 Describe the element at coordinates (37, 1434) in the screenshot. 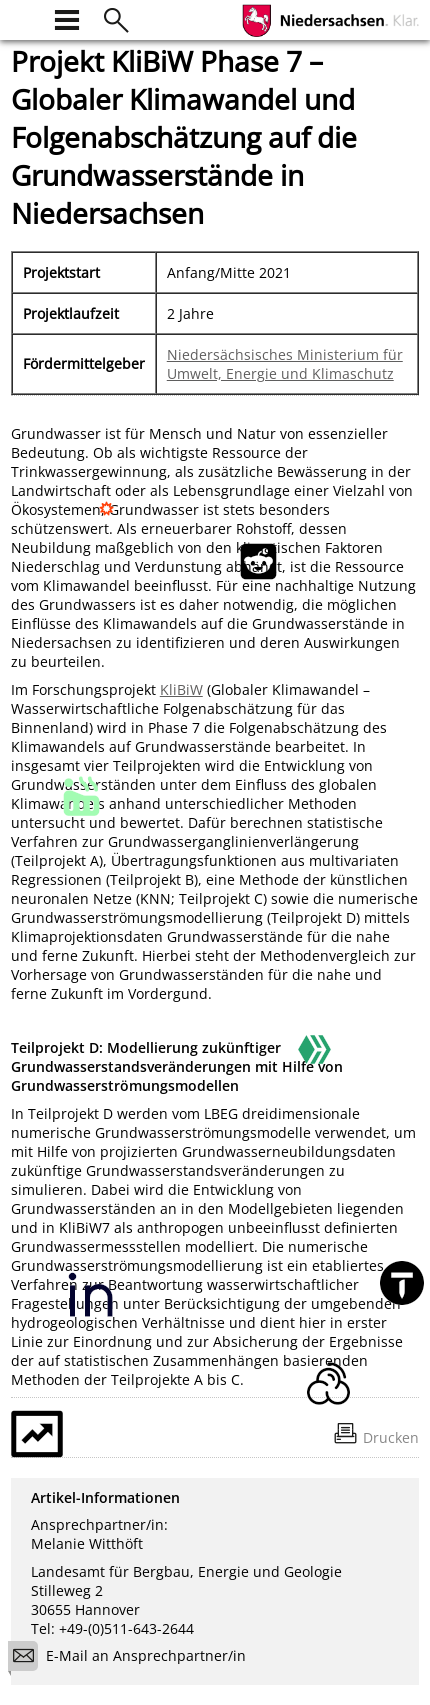

I see `view financial growth or investment performance` at that location.